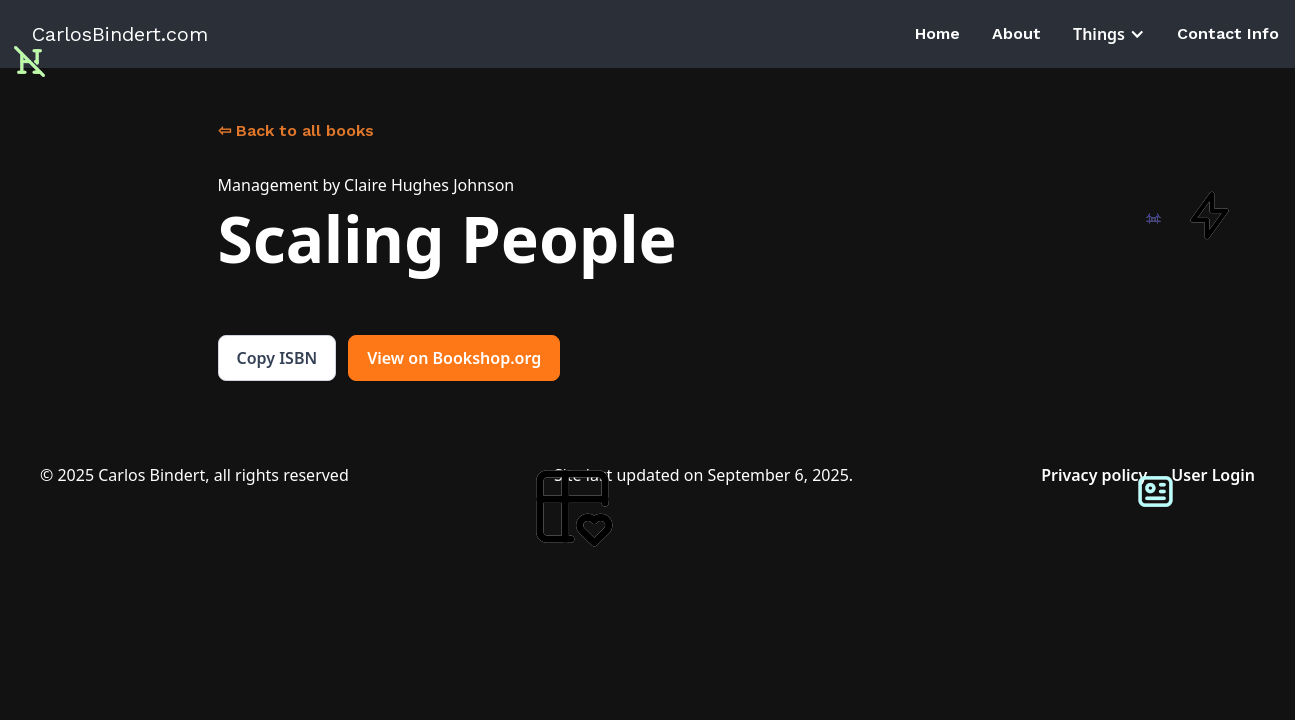 This screenshot has height=720, width=1295. What do you see at coordinates (1209, 215) in the screenshot?
I see `quick actions or shortcuts` at bounding box center [1209, 215].